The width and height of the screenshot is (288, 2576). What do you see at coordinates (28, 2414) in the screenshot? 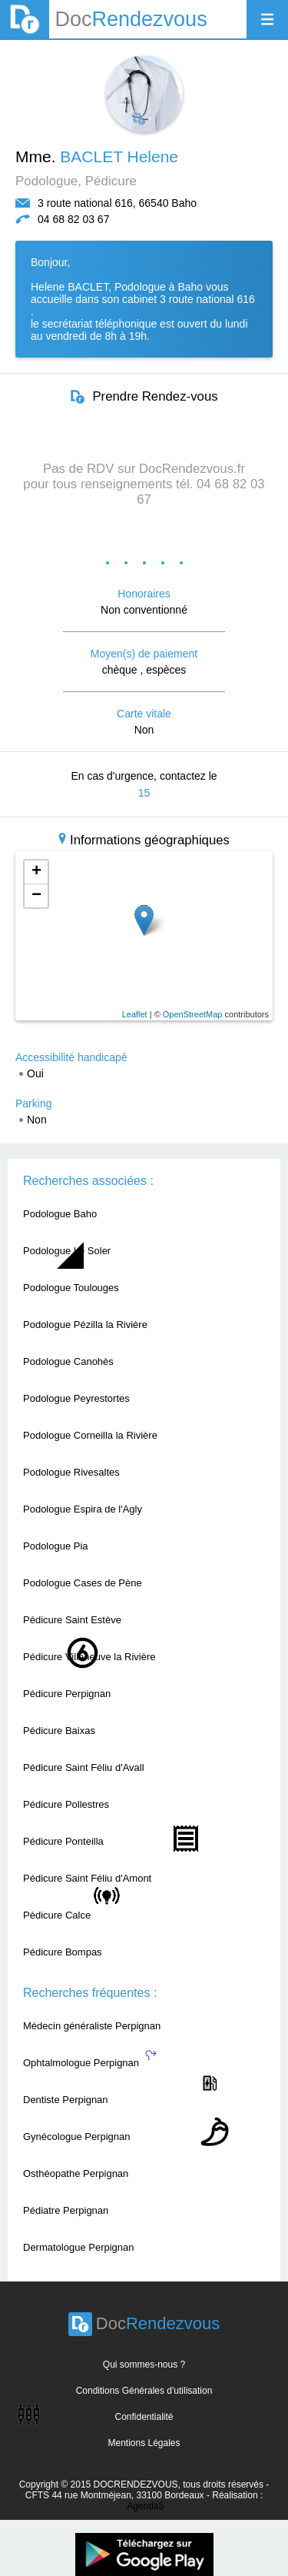
I see `configure audio/video input settings` at bounding box center [28, 2414].